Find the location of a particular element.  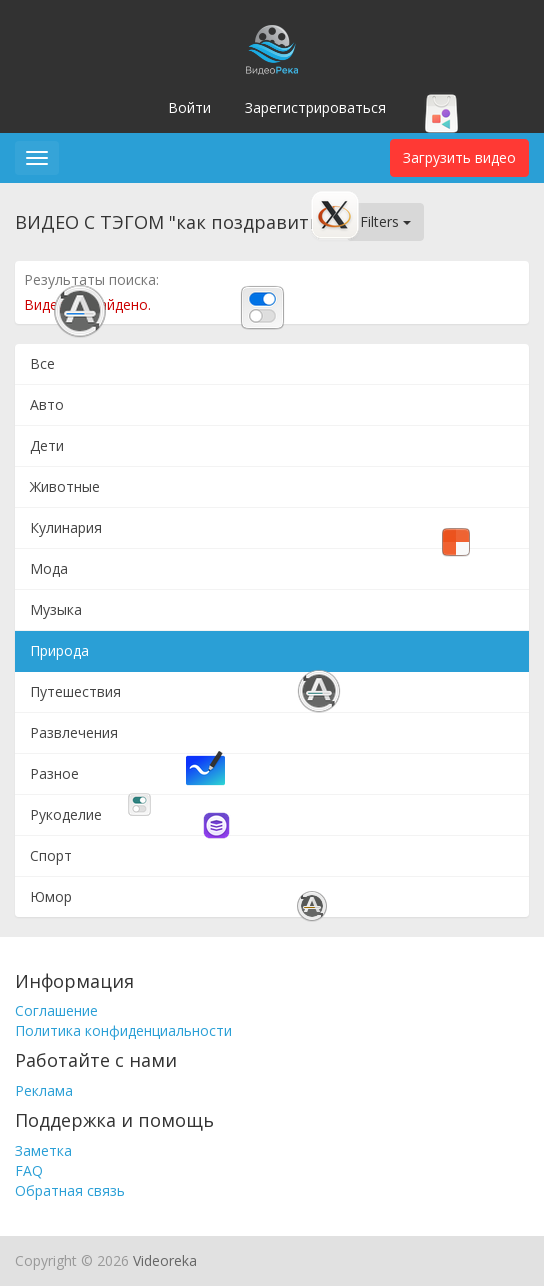

open the whiteboard app is located at coordinates (205, 770).